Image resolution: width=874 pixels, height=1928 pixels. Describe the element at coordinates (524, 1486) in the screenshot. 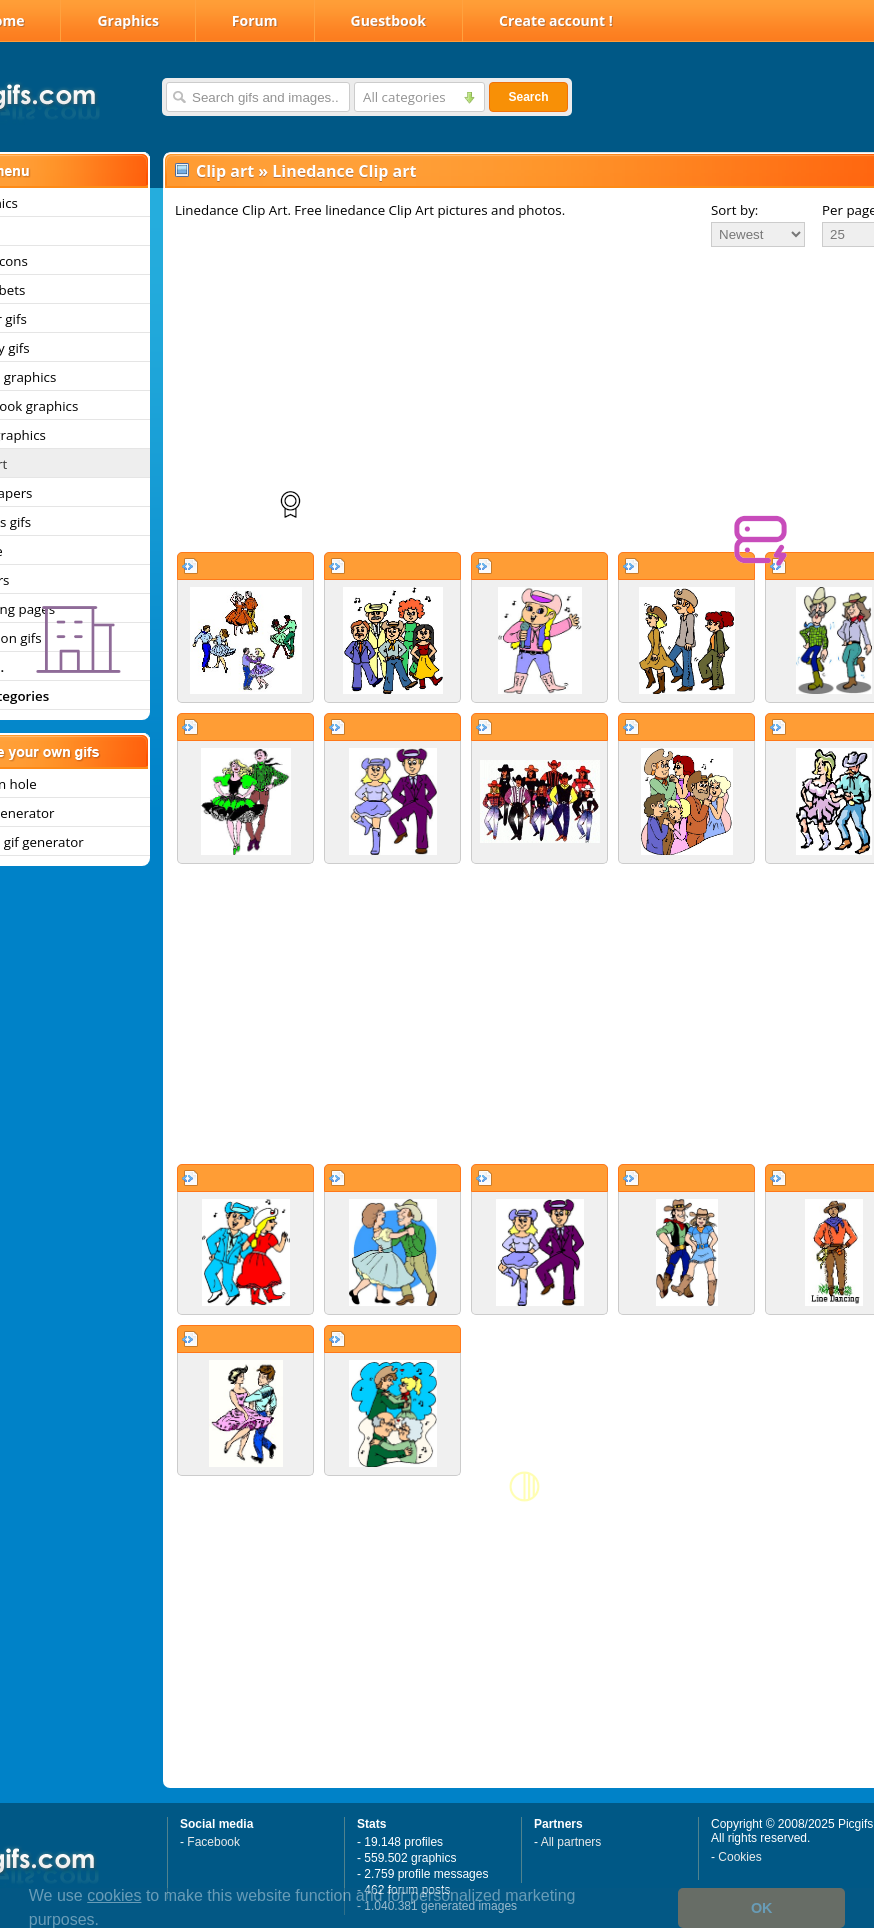

I see `toggle between light and dark mode` at that location.